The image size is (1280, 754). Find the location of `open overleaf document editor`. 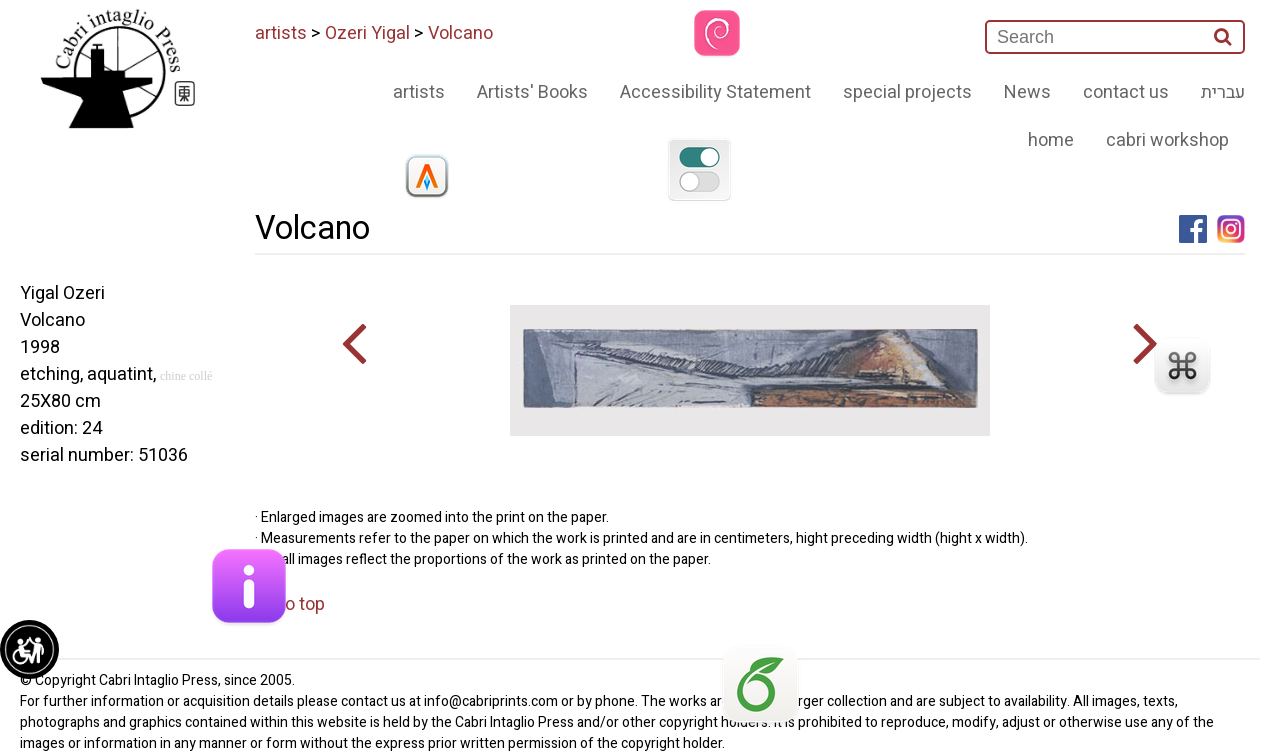

open overleaf document editor is located at coordinates (760, 684).